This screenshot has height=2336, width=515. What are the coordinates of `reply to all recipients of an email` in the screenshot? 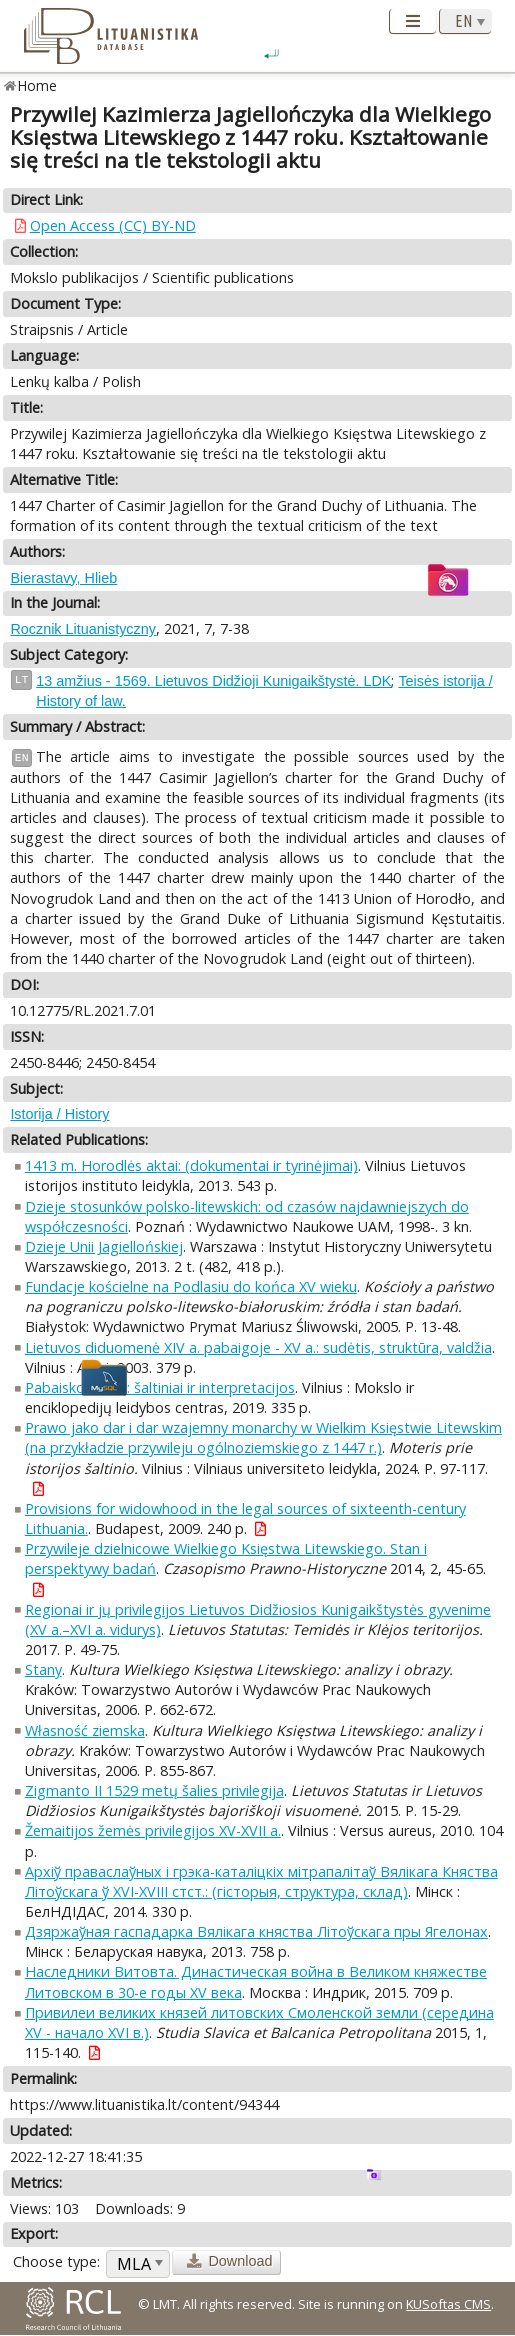 It's located at (271, 54).